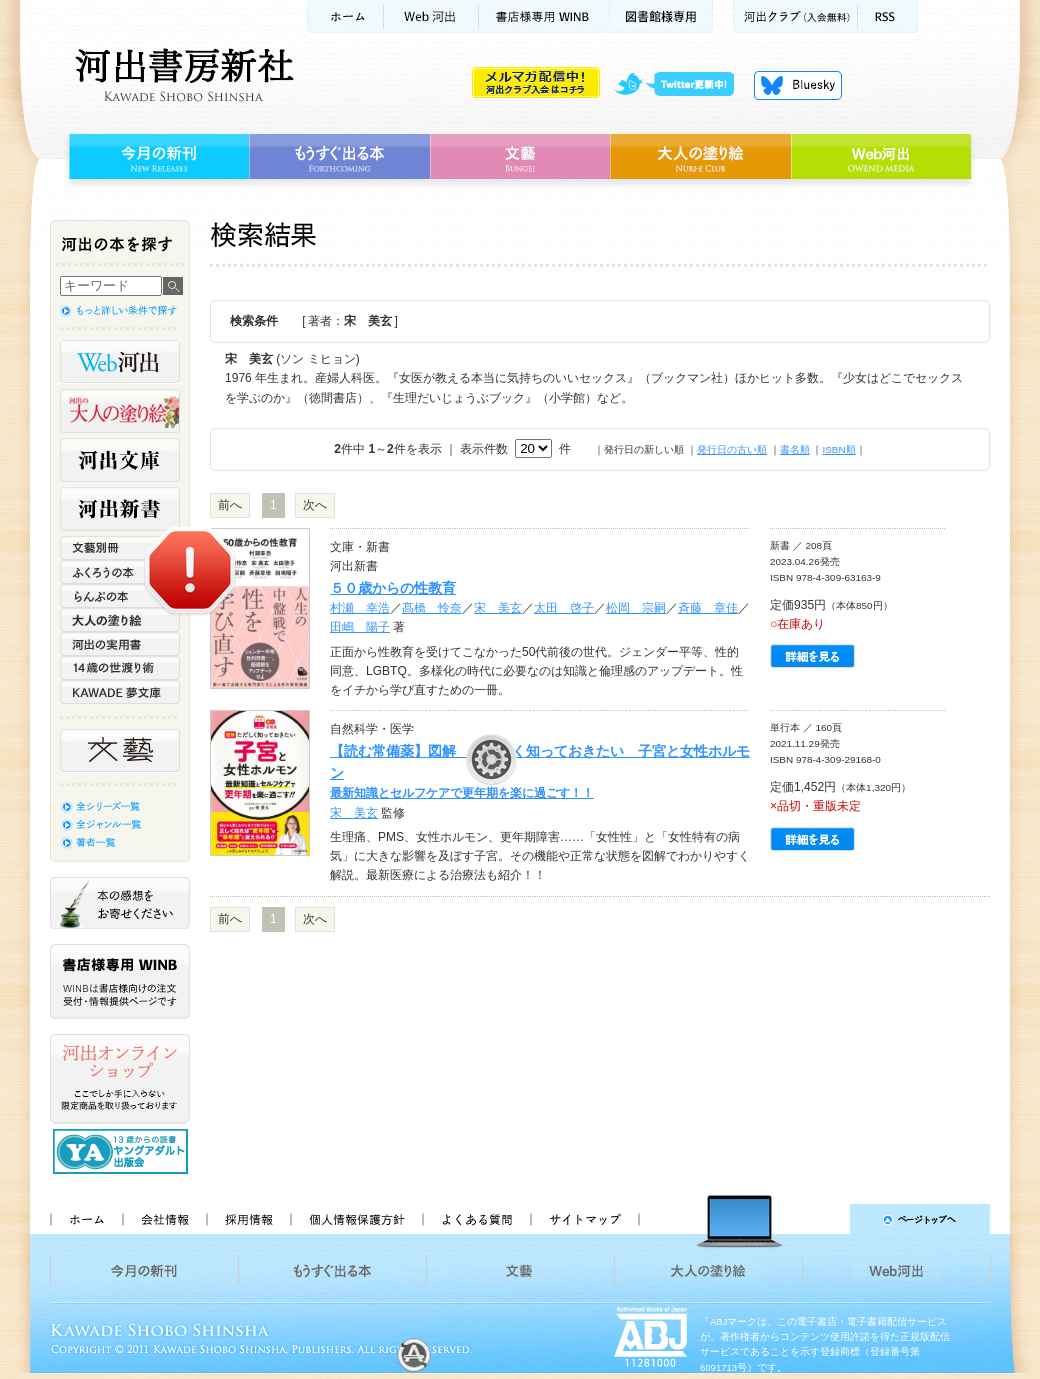  Describe the element at coordinates (190, 570) in the screenshot. I see `indicates a critical error or warning that requires attention` at that location.